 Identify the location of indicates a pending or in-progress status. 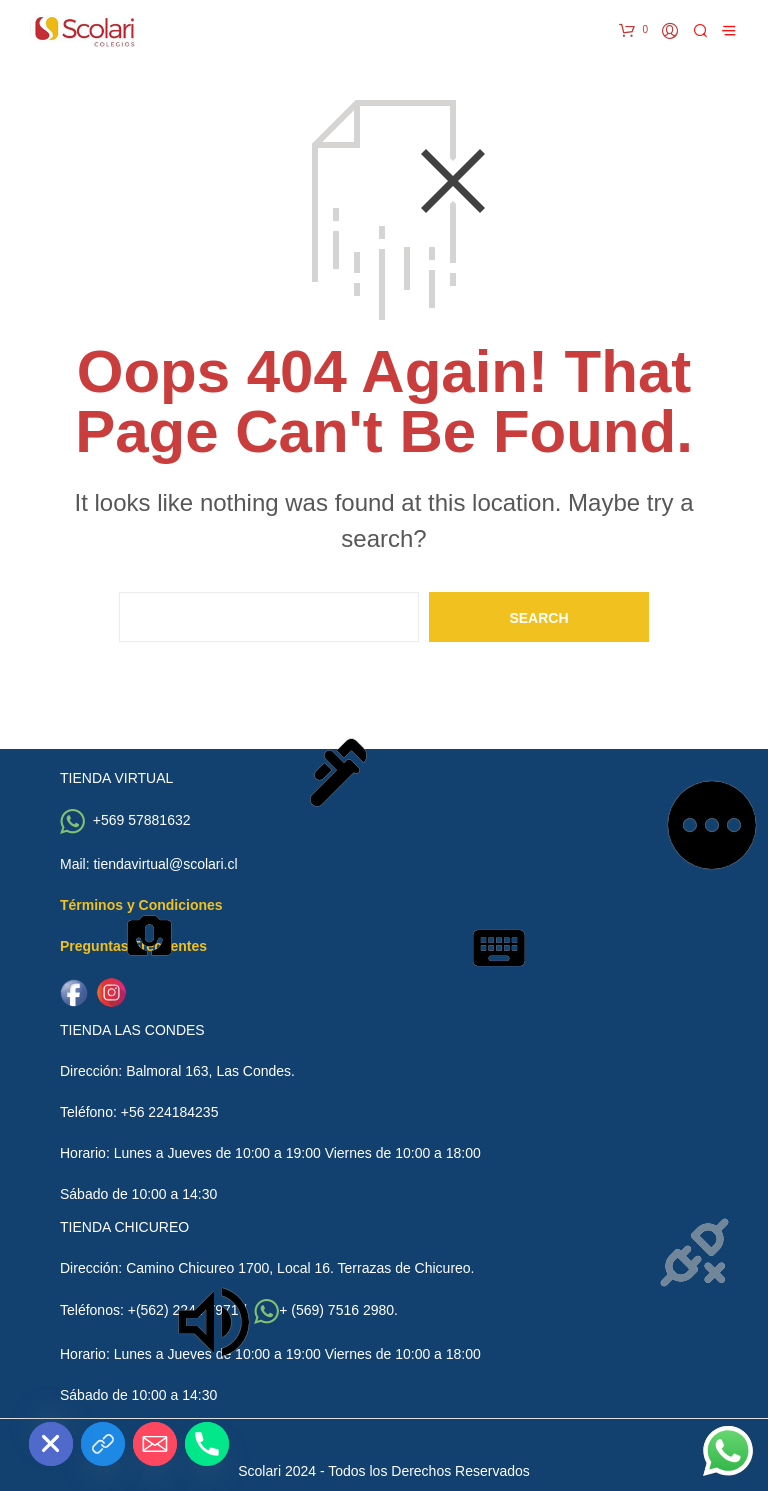
(712, 825).